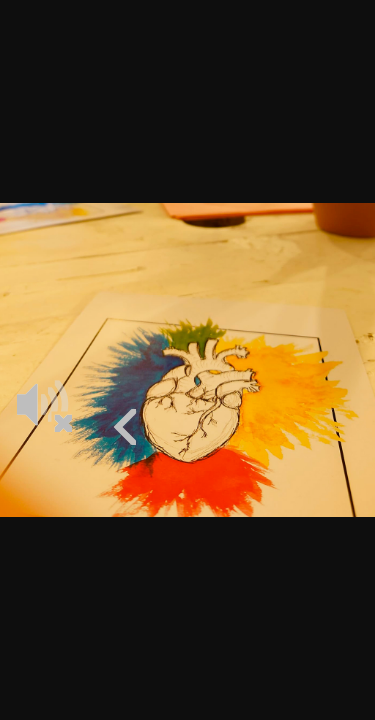 Image resolution: width=375 pixels, height=720 pixels. I want to click on indicates audio is currently muted, so click(44, 404).